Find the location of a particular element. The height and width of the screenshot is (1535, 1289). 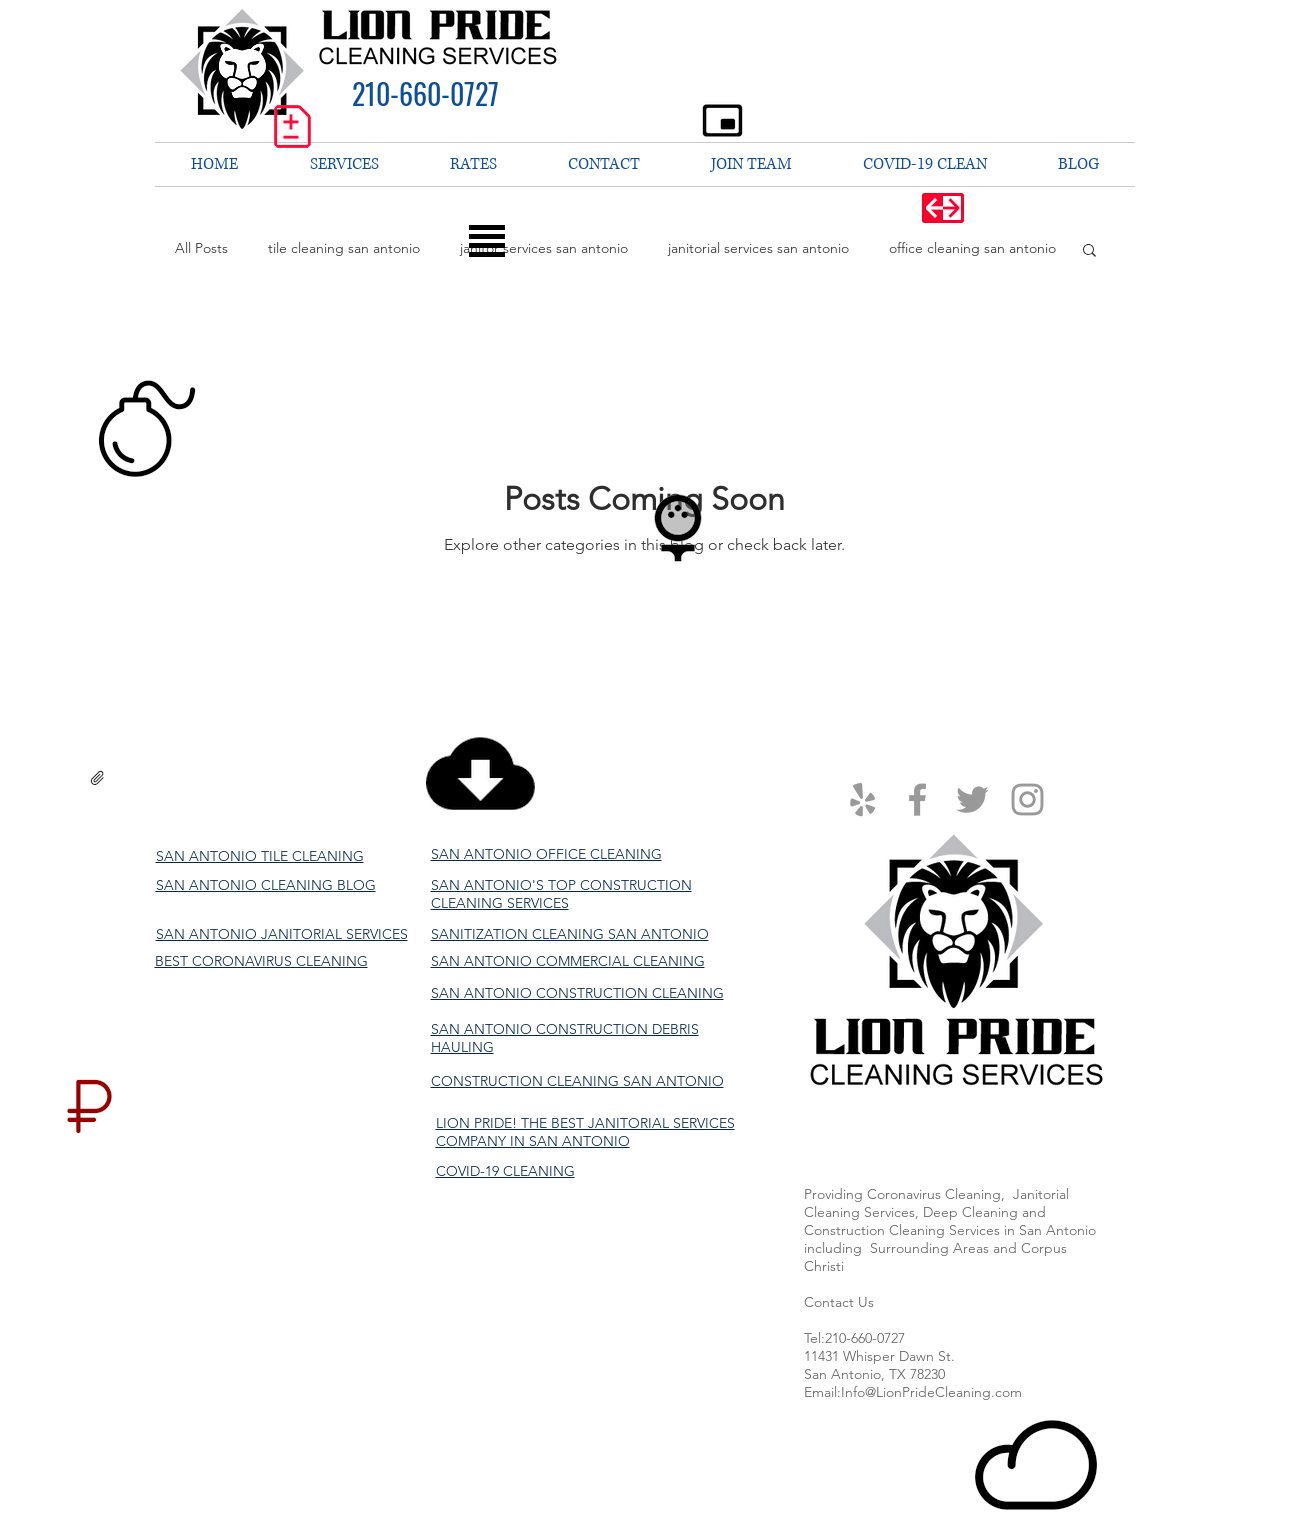

toggle between true/false boolean values is located at coordinates (943, 208).